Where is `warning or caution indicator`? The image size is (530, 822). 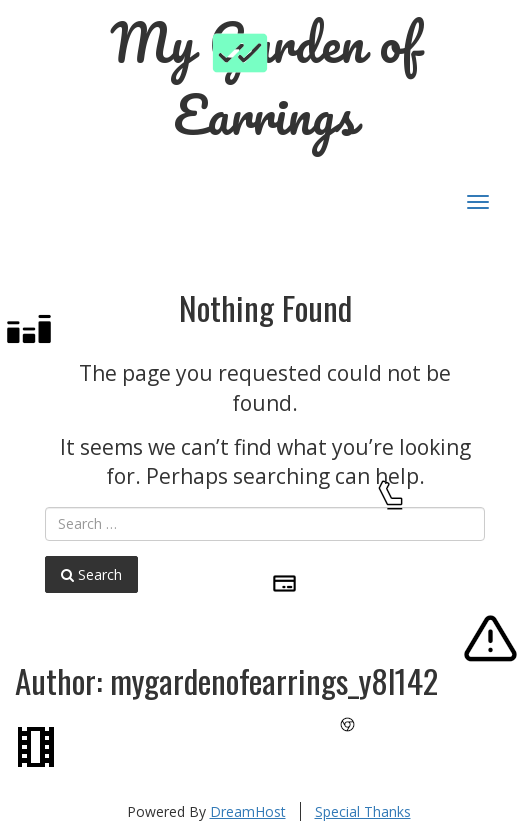 warning or caution indicator is located at coordinates (490, 638).